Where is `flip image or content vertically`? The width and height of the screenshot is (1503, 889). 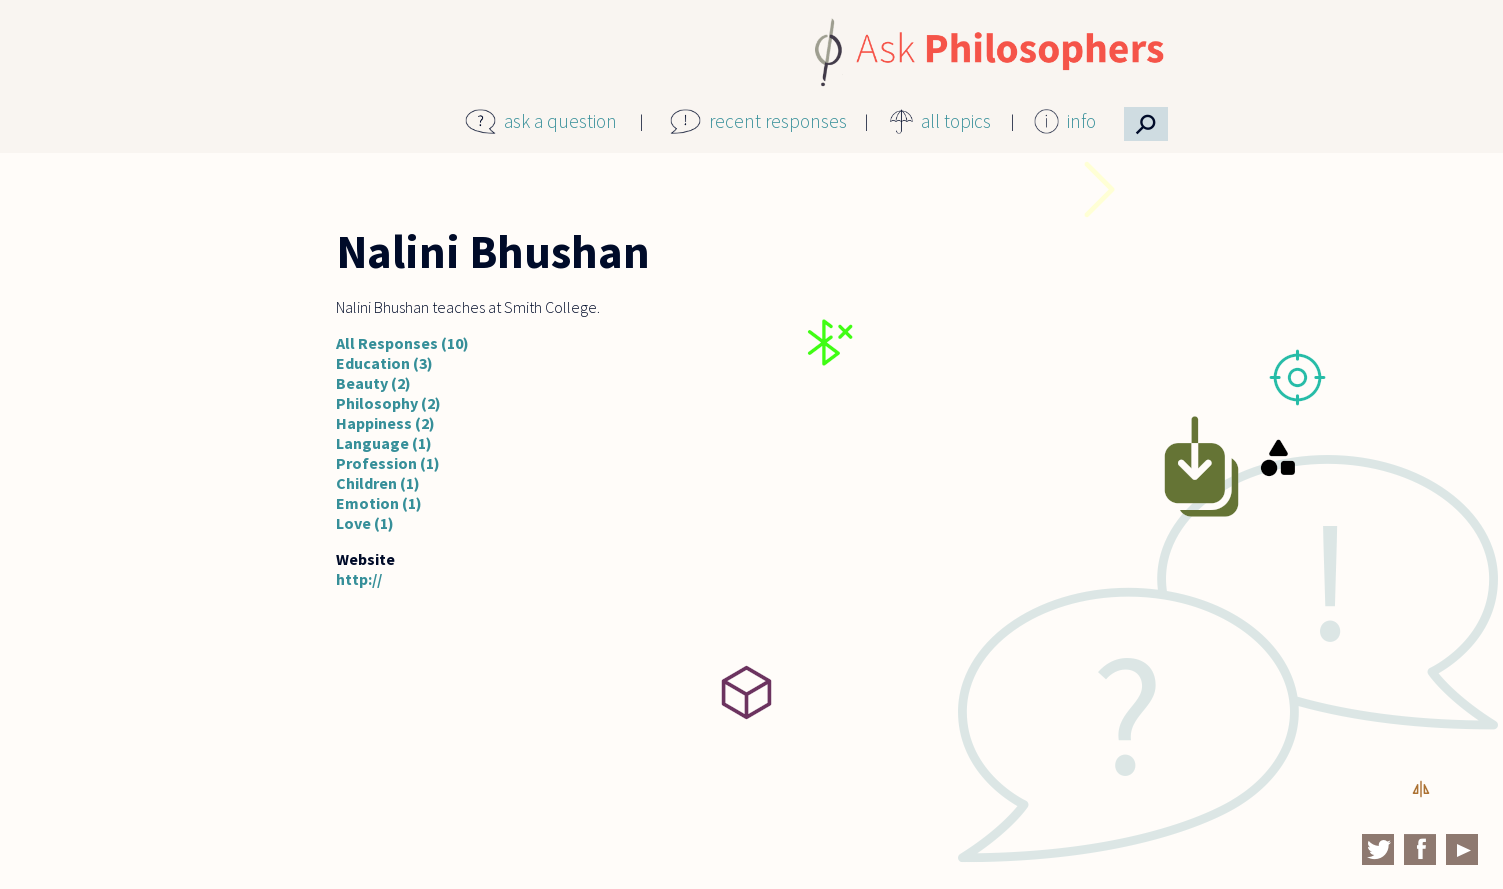
flip image or content vertically is located at coordinates (1421, 789).